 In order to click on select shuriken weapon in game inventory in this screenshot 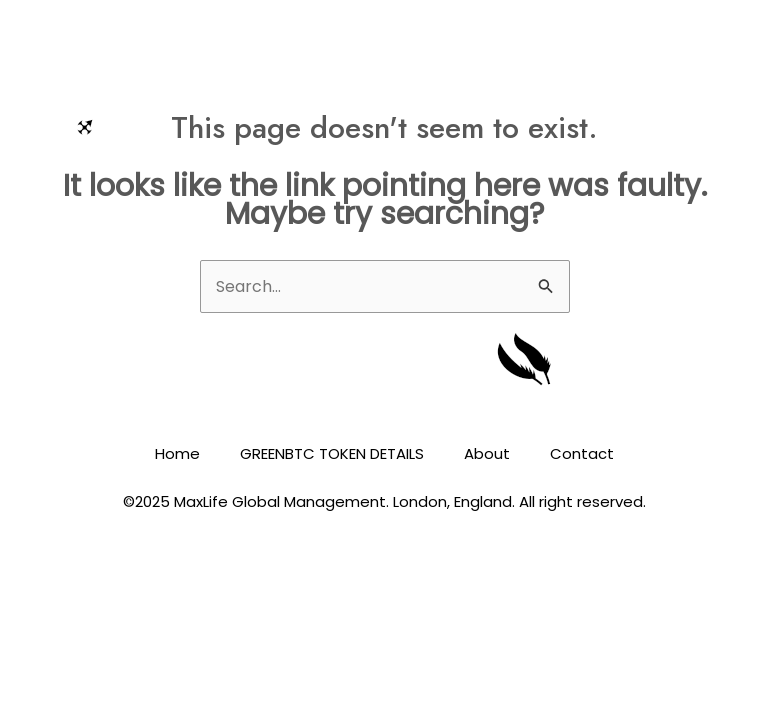, I will do `click(85, 127)`.